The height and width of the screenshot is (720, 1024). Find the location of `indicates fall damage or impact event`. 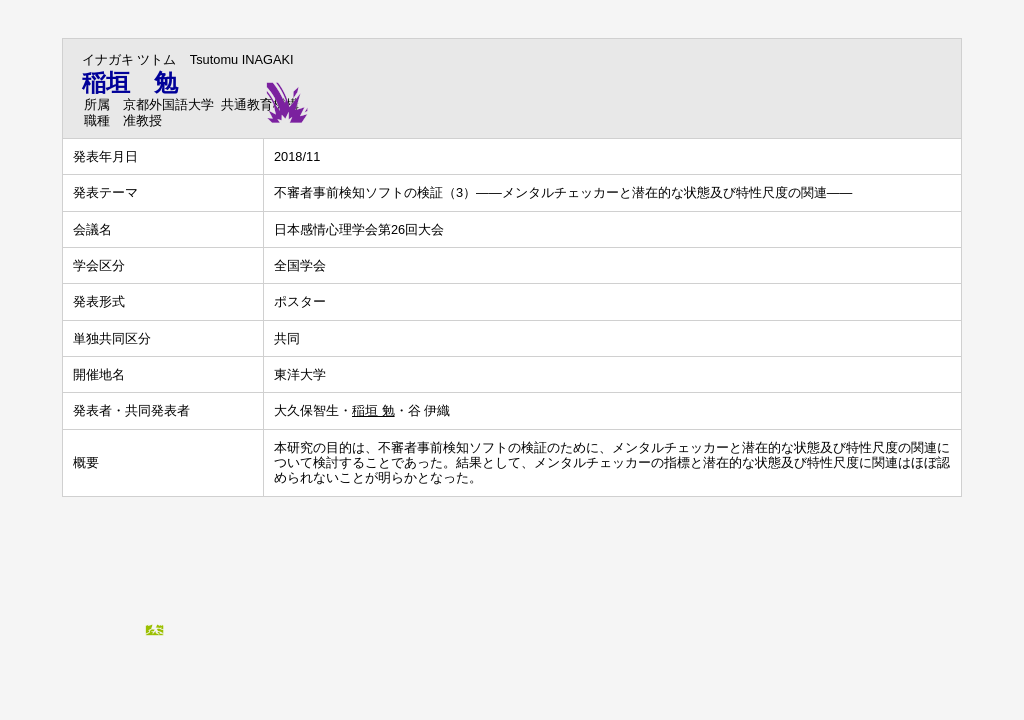

indicates fall damage or impact event is located at coordinates (287, 103).